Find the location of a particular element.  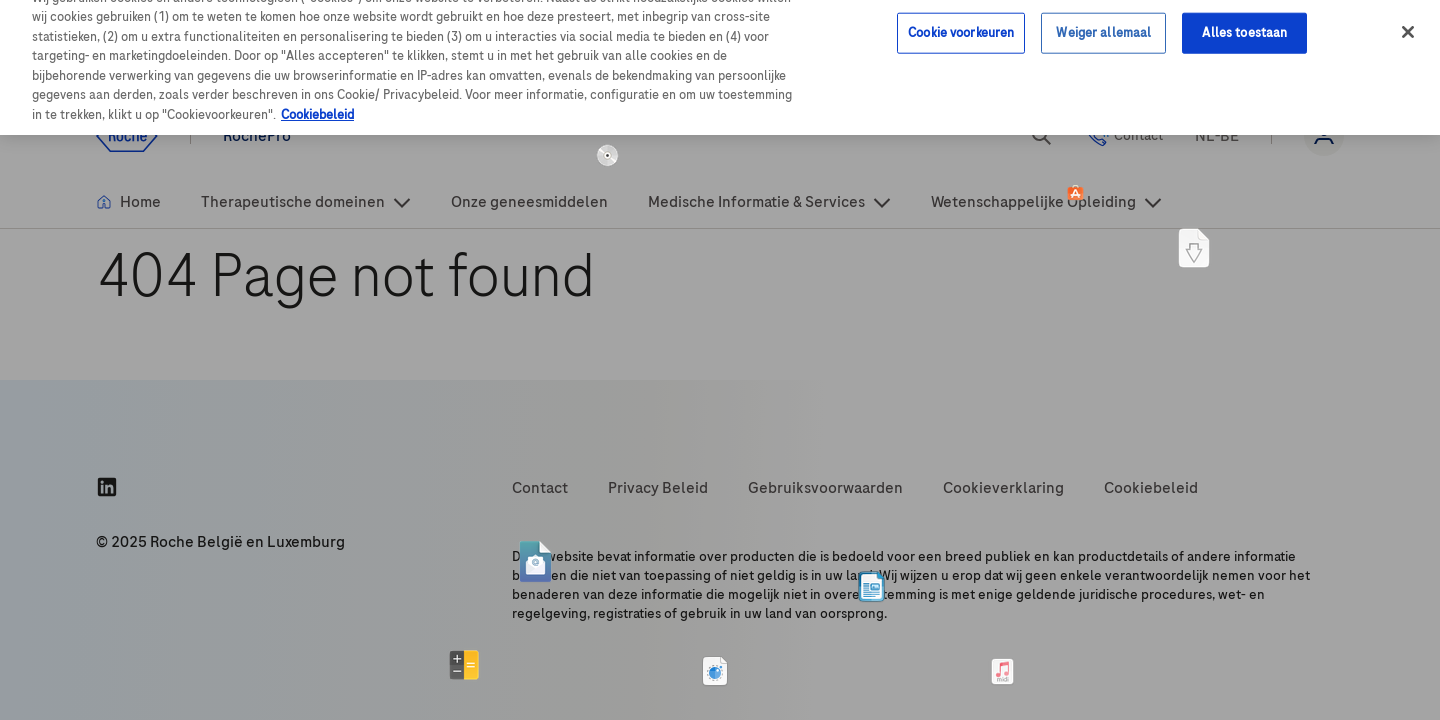

lua script file indicator is located at coordinates (715, 671).